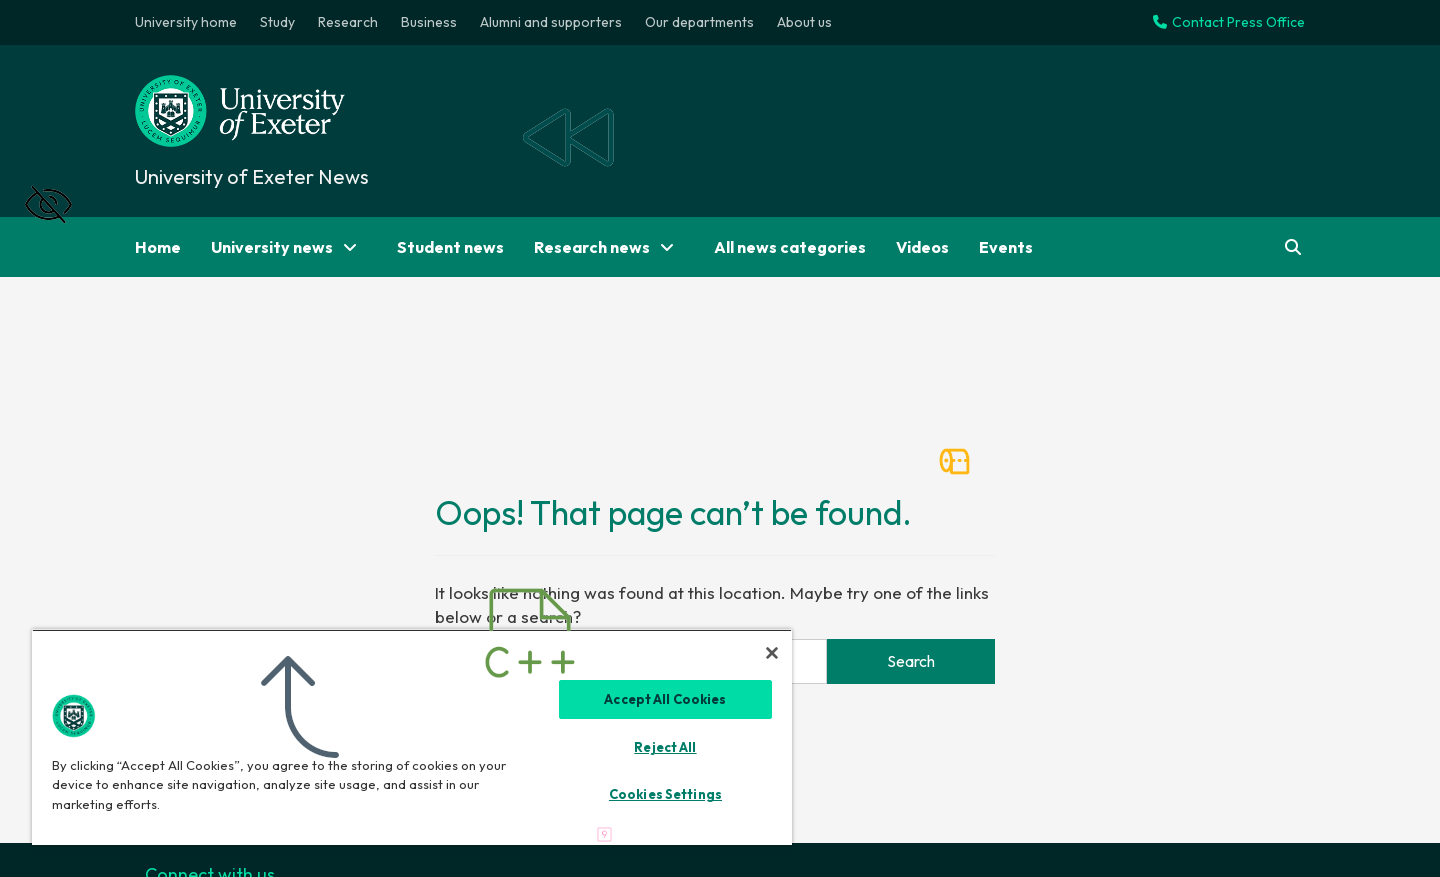  Describe the element at coordinates (48, 204) in the screenshot. I see `hide password or sensitive content` at that location.